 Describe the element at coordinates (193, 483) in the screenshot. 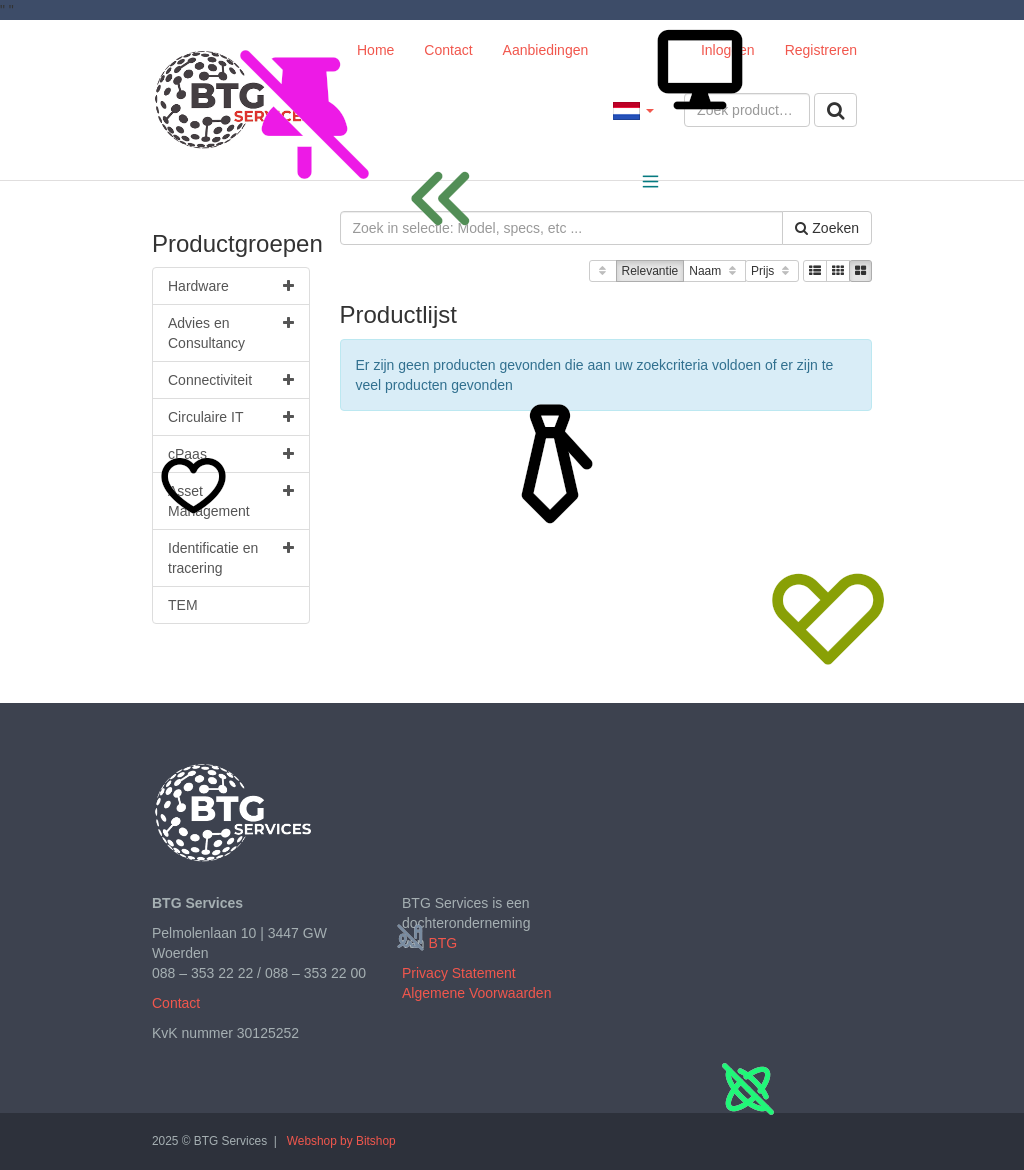

I see `add to favorites` at that location.